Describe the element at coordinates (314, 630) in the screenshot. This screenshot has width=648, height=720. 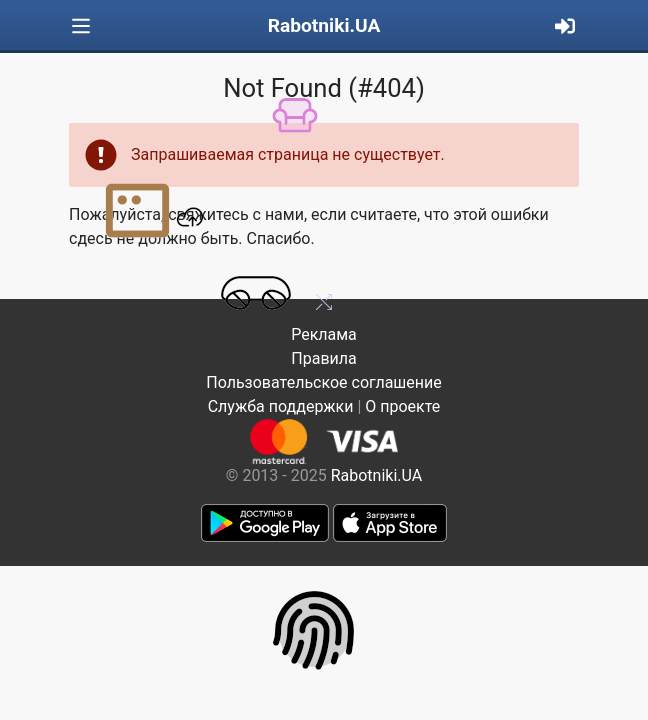
I see `authenticate with biometric fingerprint` at that location.